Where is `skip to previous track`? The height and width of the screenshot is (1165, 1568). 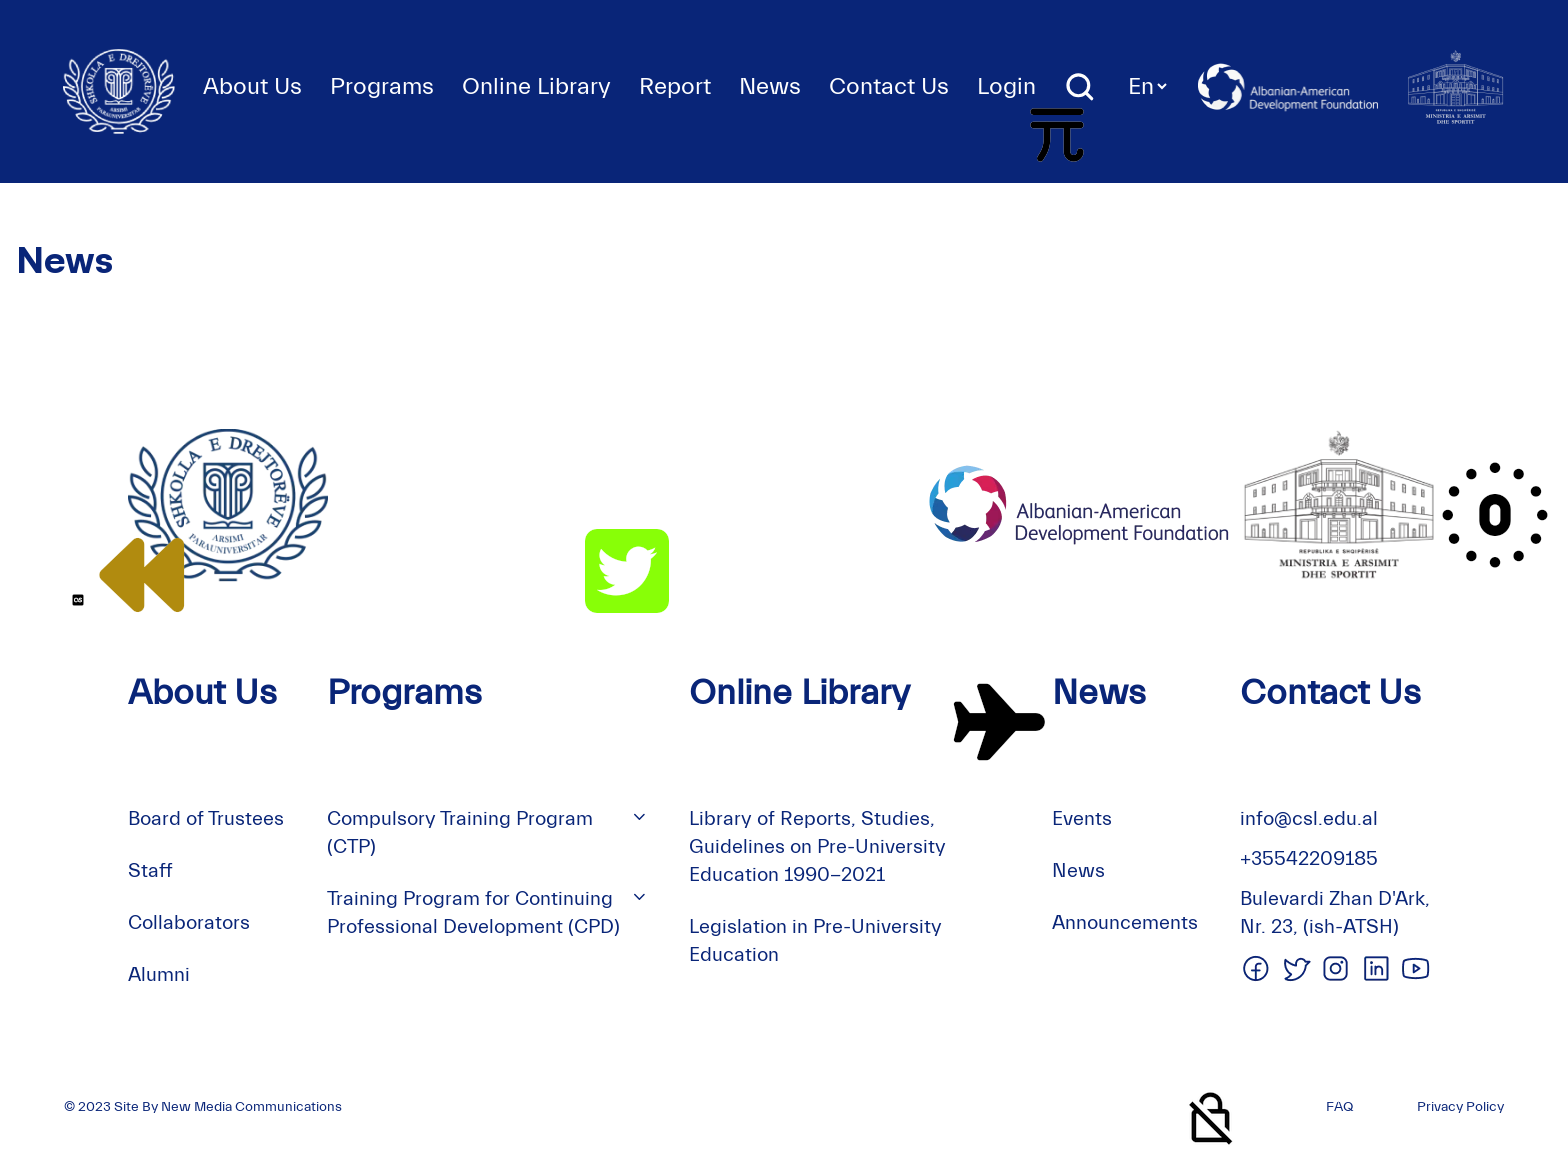
skip to previous track is located at coordinates (147, 575).